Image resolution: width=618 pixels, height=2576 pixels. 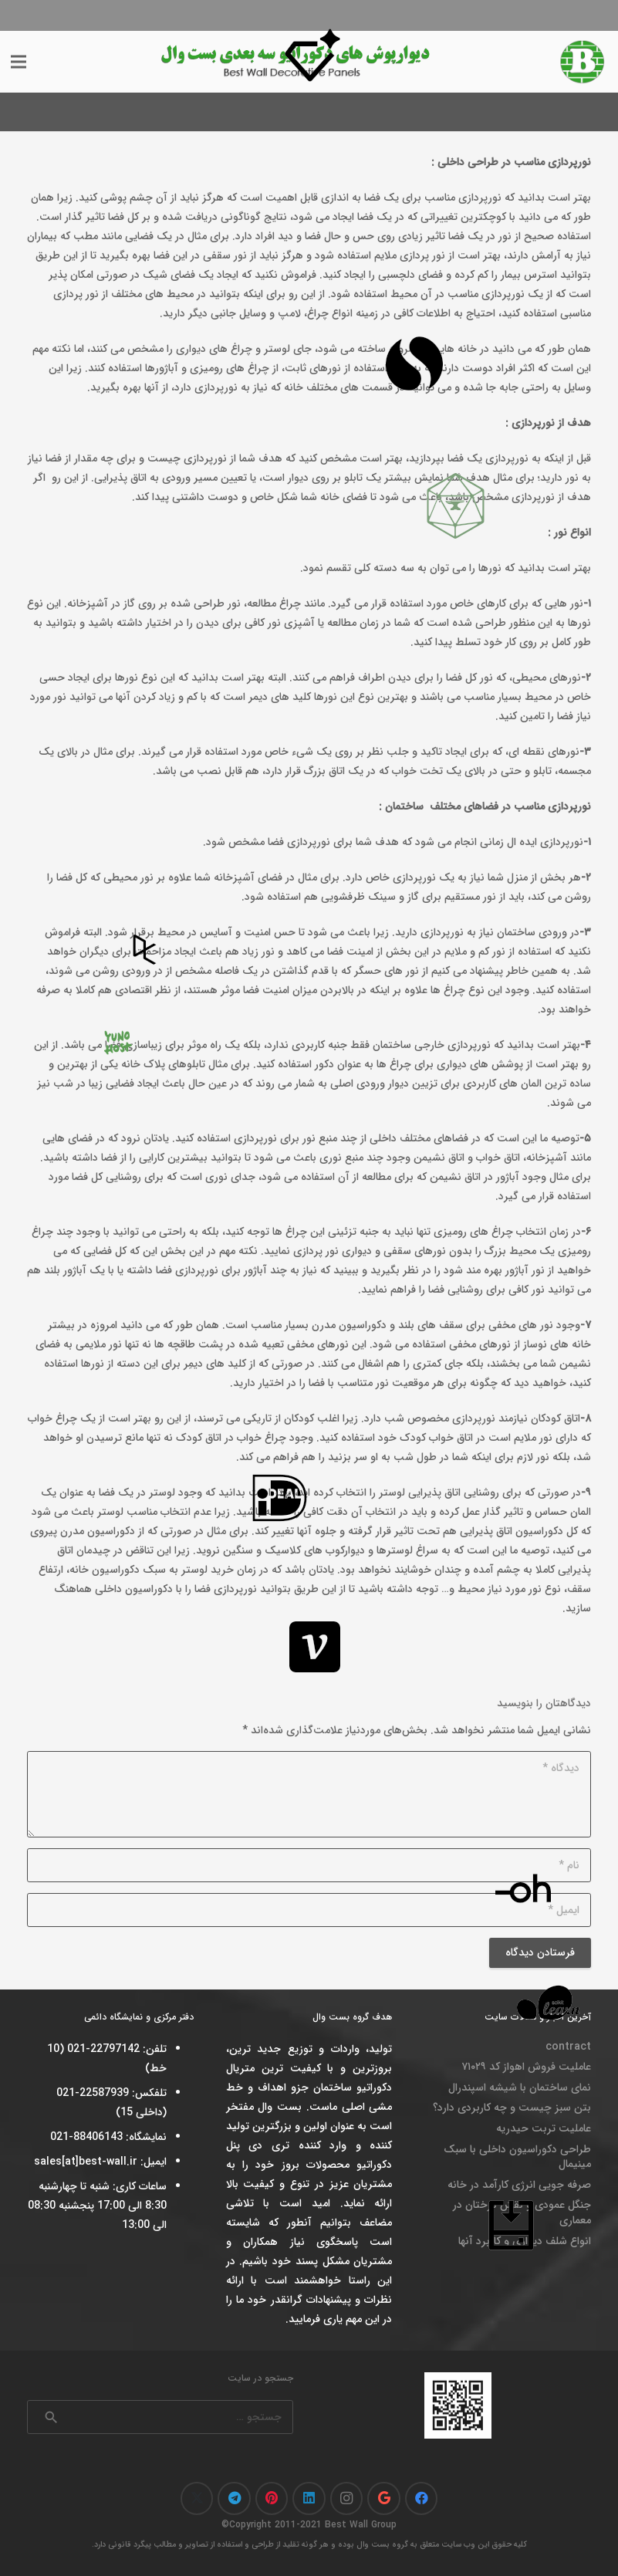 What do you see at coordinates (315, 1647) in the screenshot?
I see `open velog blogging platform` at bounding box center [315, 1647].